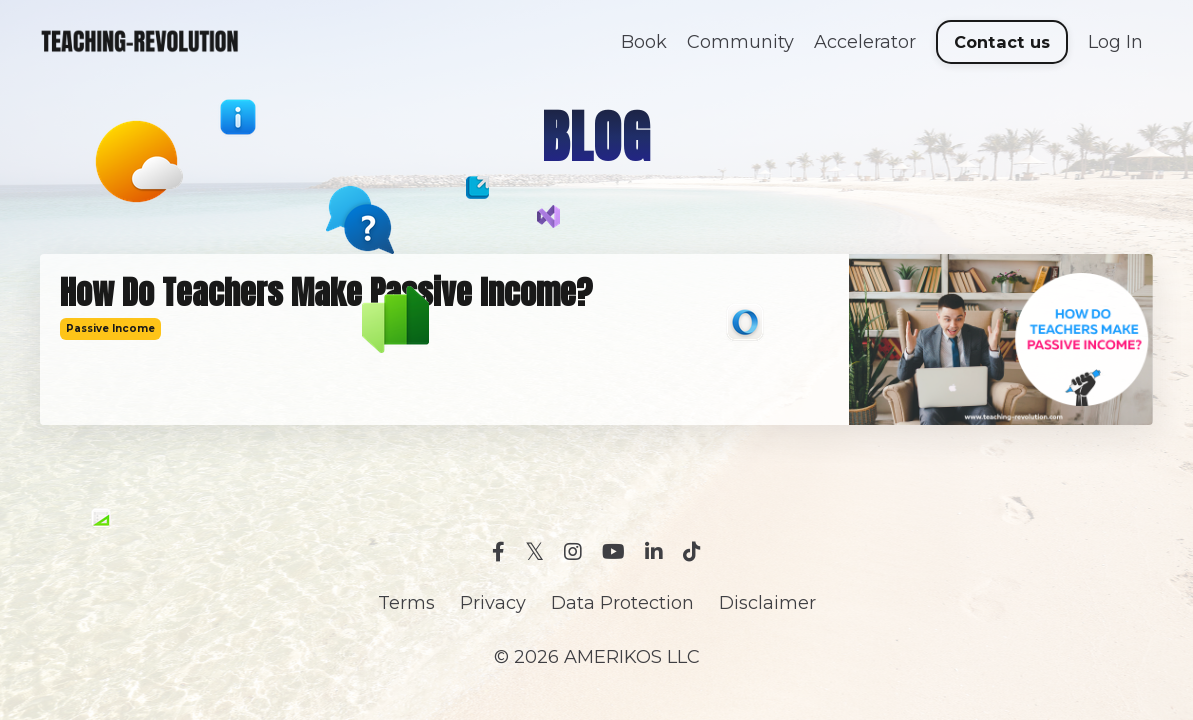  What do you see at coordinates (548, 216) in the screenshot?
I see `open Visual Studio` at bounding box center [548, 216].